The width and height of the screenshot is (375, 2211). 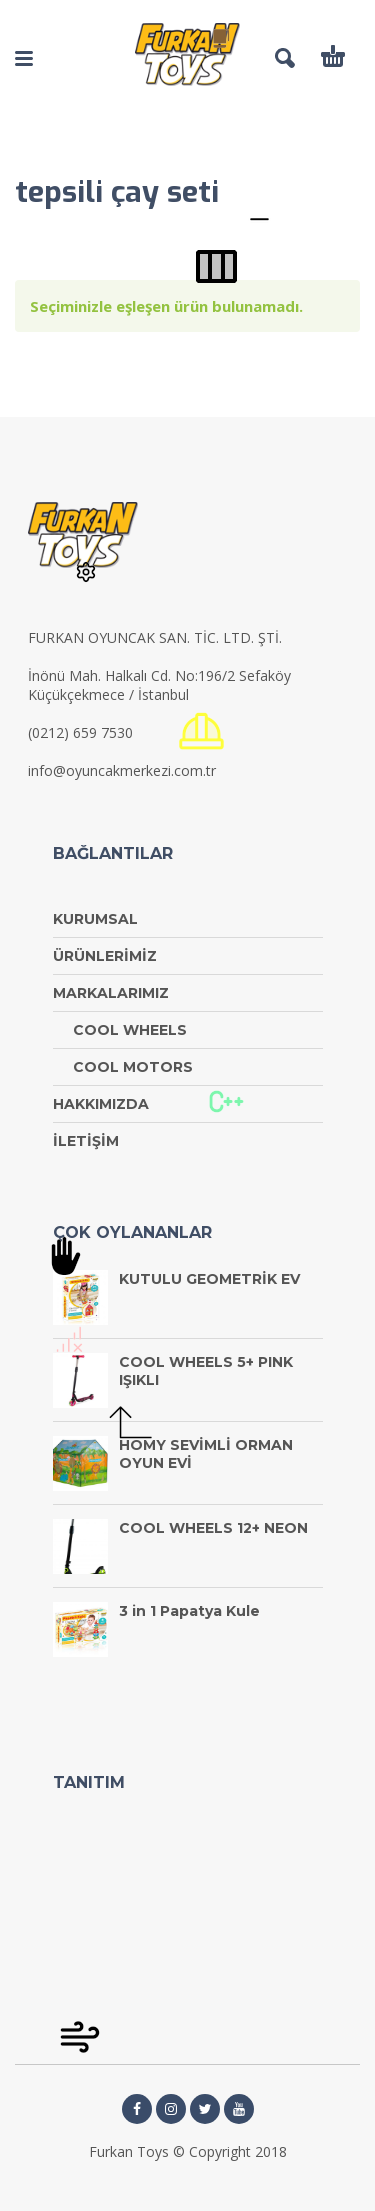 What do you see at coordinates (201, 733) in the screenshot?
I see `access construction or worksite tools` at bounding box center [201, 733].